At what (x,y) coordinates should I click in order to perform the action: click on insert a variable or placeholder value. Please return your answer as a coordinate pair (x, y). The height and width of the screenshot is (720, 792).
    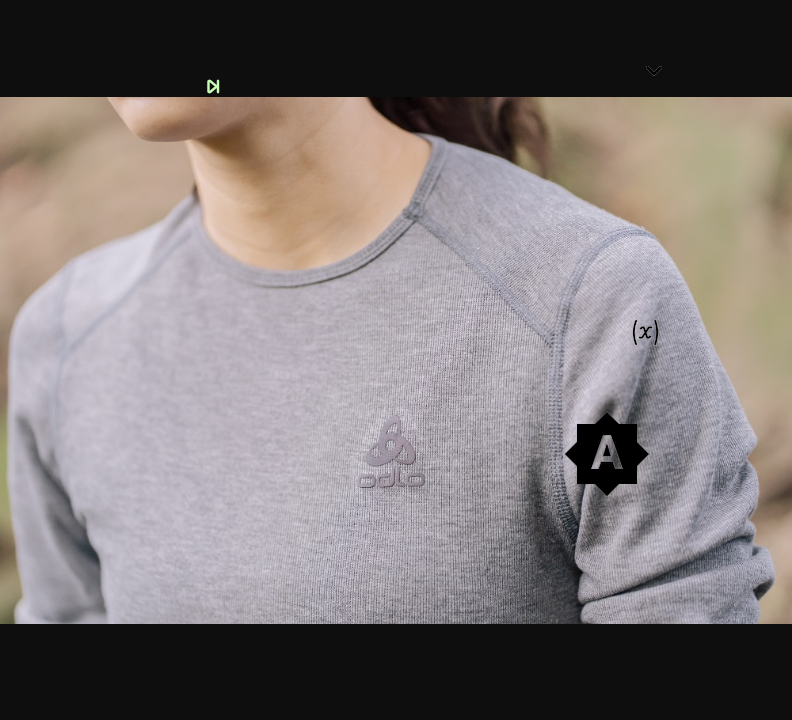
    Looking at the image, I should click on (645, 332).